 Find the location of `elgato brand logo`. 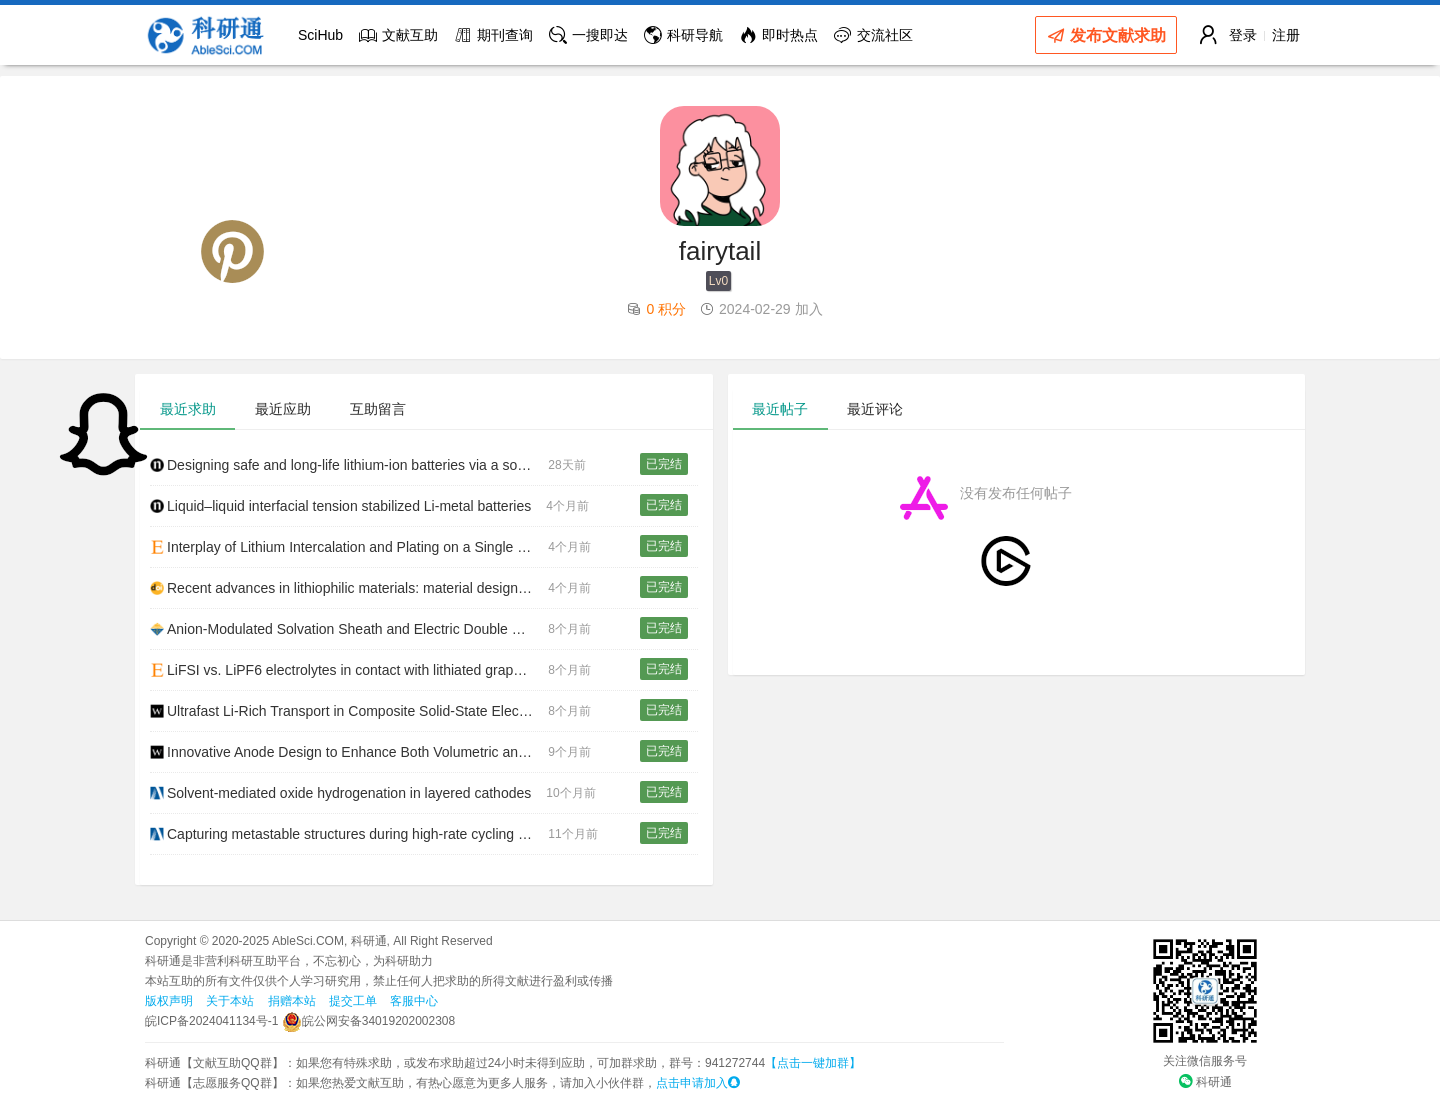

elgato brand logo is located at coordinates (1006, 561).